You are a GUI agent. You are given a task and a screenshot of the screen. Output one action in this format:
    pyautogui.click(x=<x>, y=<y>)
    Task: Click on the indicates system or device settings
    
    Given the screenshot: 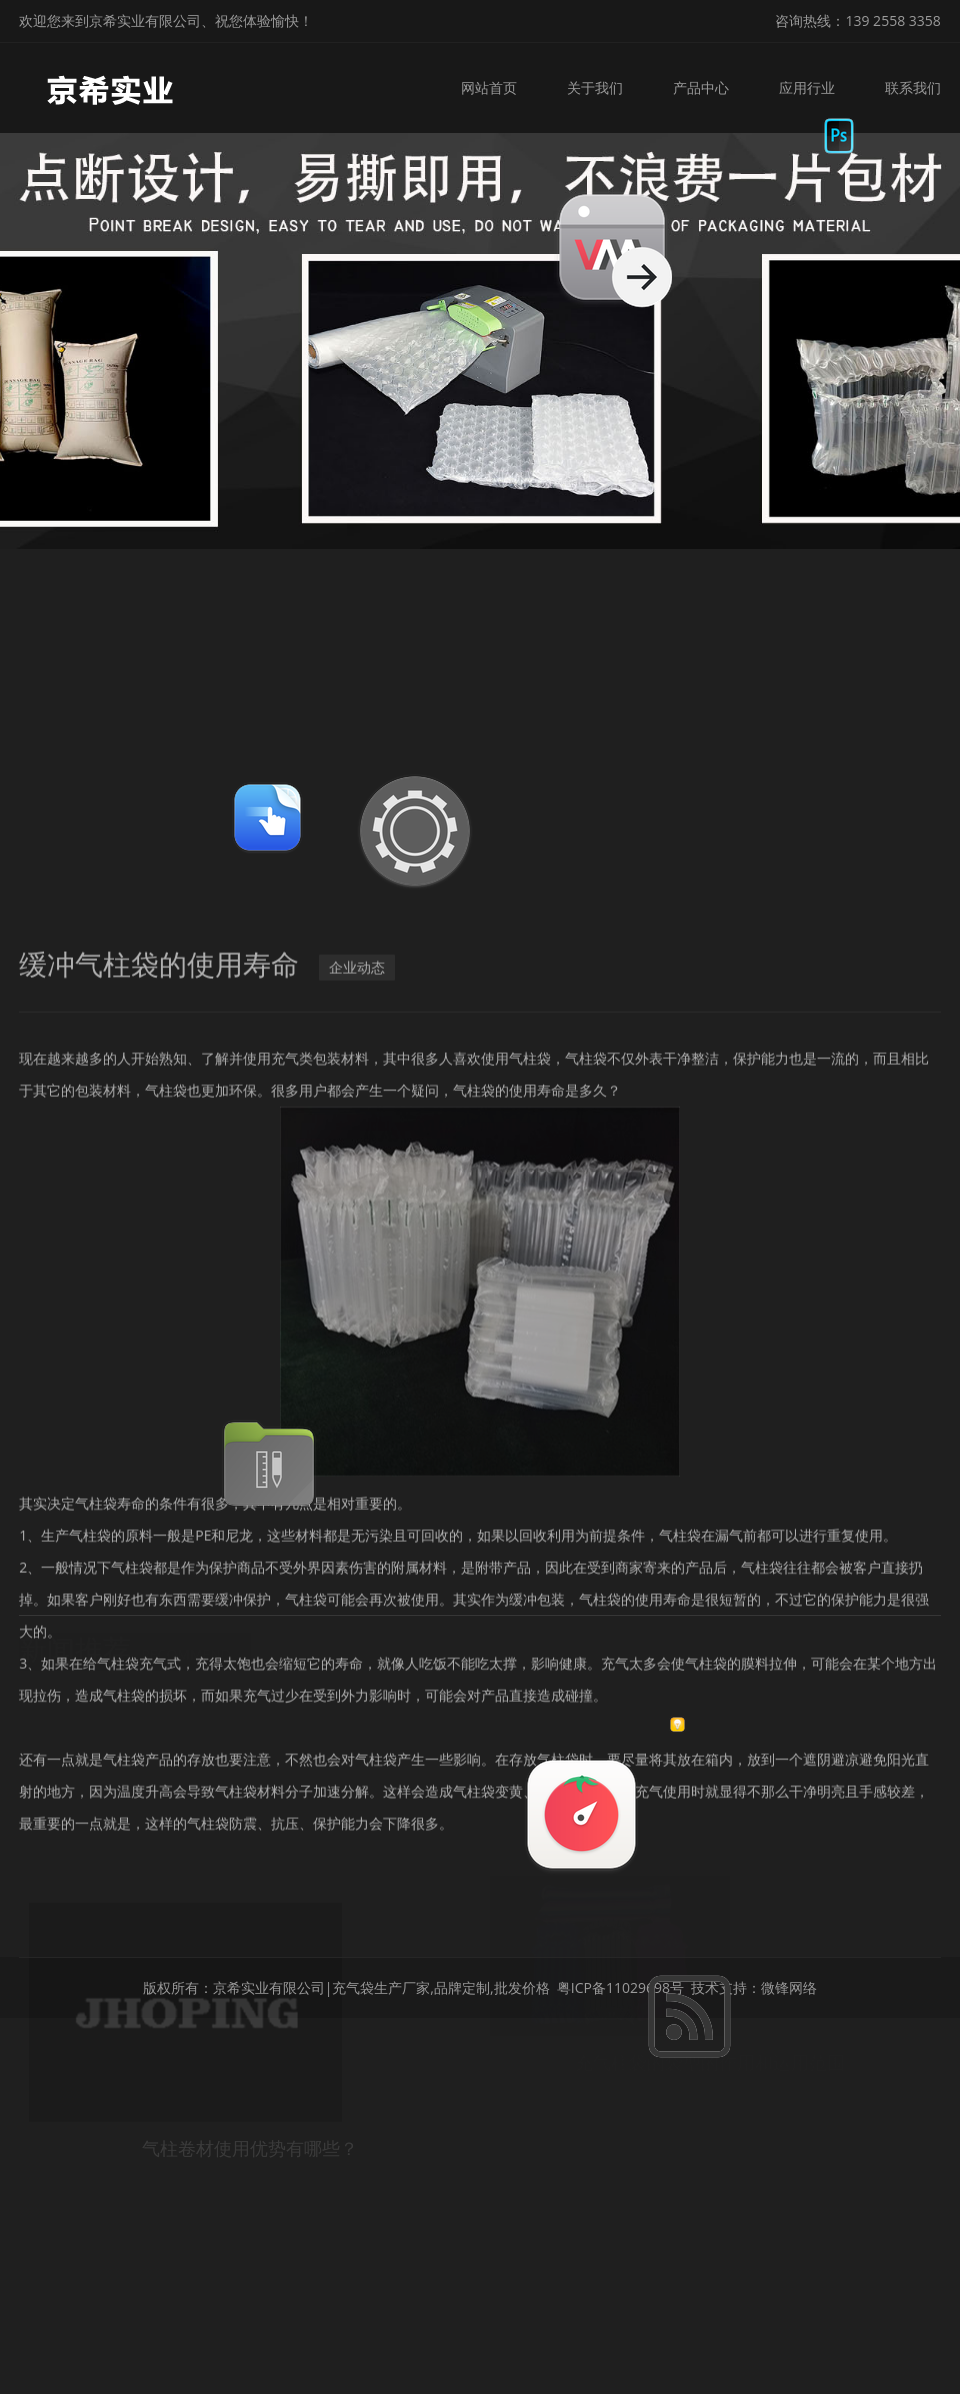 What is the action you would take?
    pyautogui.click(x=415, y=831)
    